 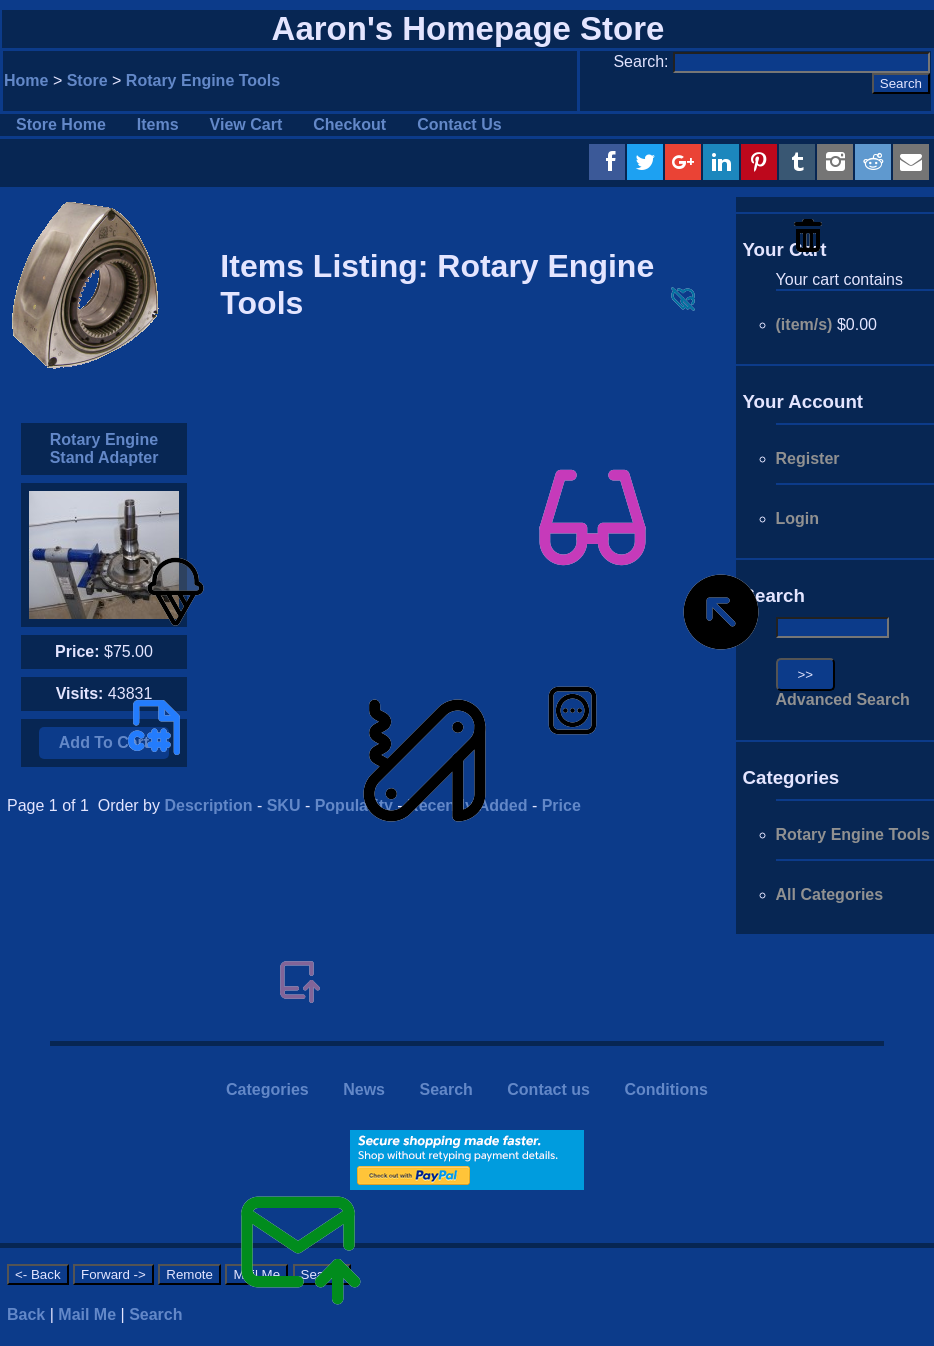 What do you see at coordinates (572, 710) in the screenshot?
I see `tumble dry on medium heat setting` at bounding box center [572, 710].